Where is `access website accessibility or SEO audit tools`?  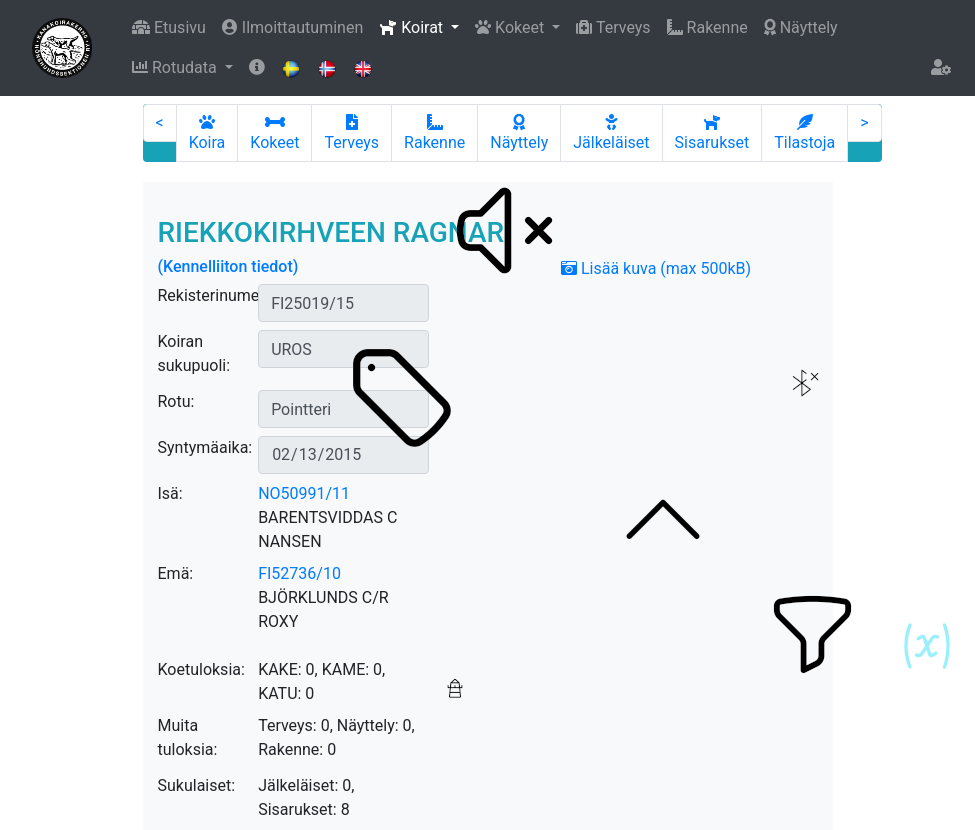 access website accessibility or SEO audit tools is located at coordinates (455, 689).